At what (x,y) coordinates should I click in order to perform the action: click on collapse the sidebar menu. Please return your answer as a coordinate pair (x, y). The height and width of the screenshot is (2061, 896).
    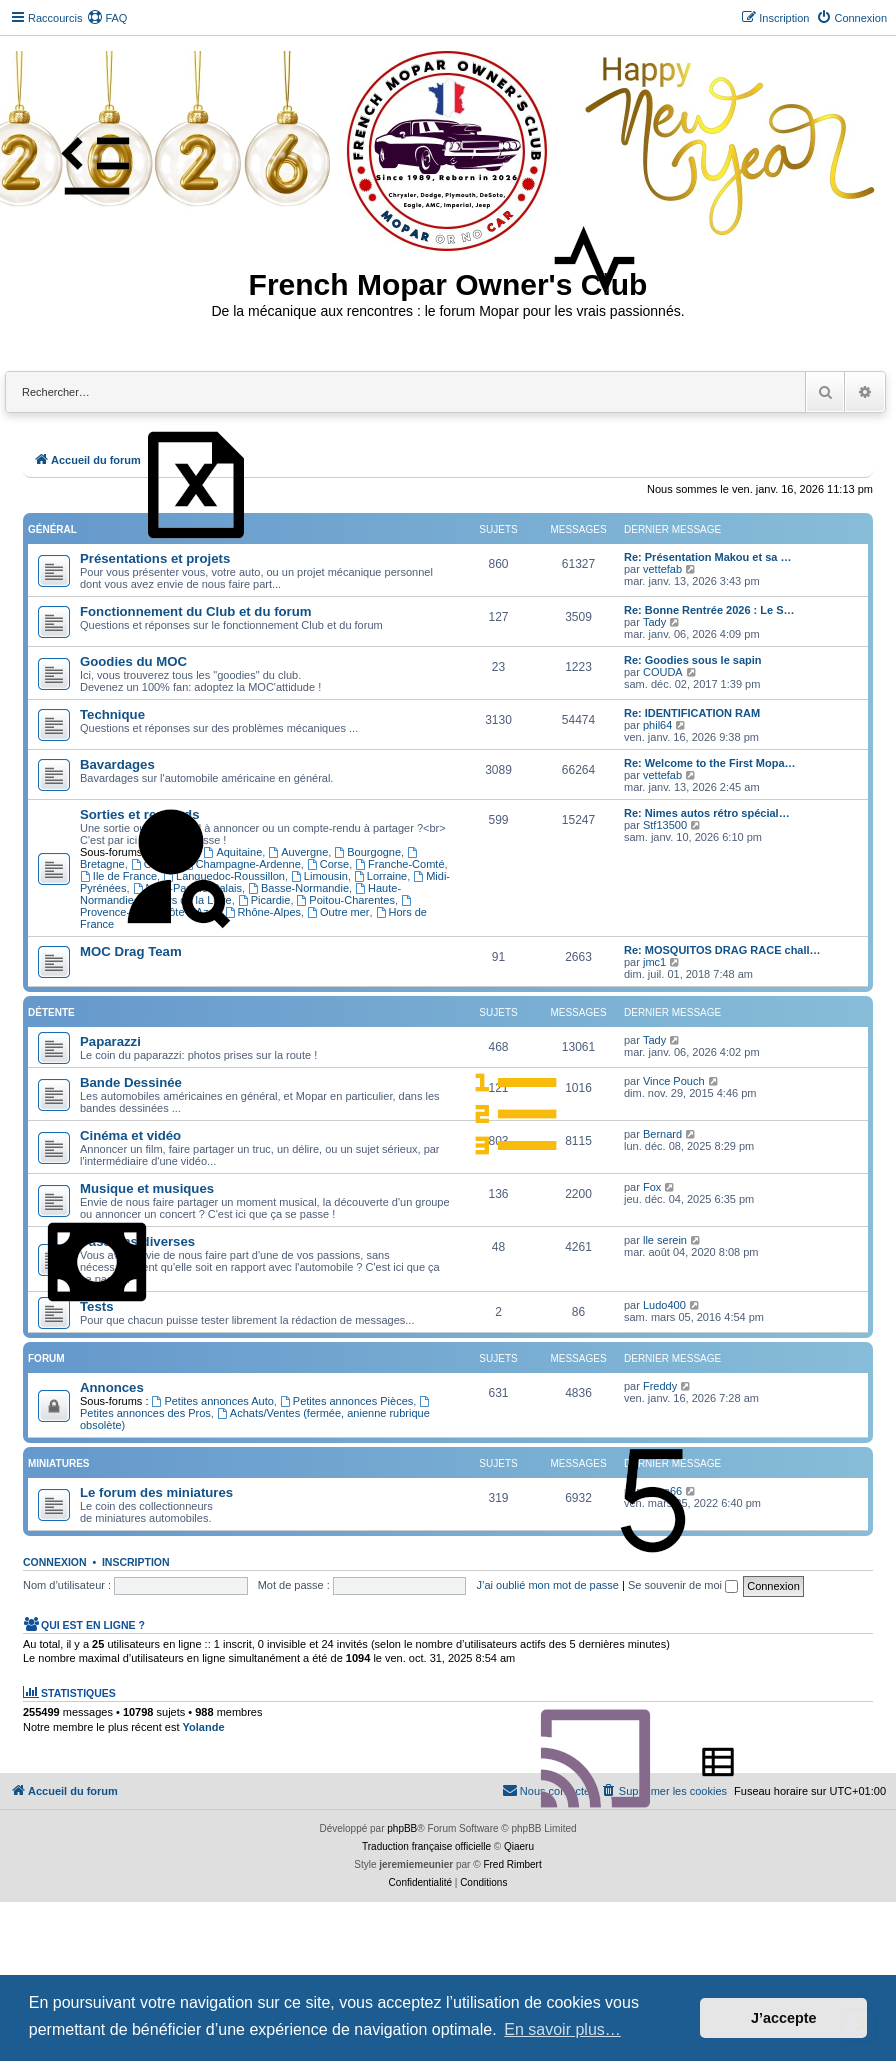
    Looking at the image, I should click on (97, 166).